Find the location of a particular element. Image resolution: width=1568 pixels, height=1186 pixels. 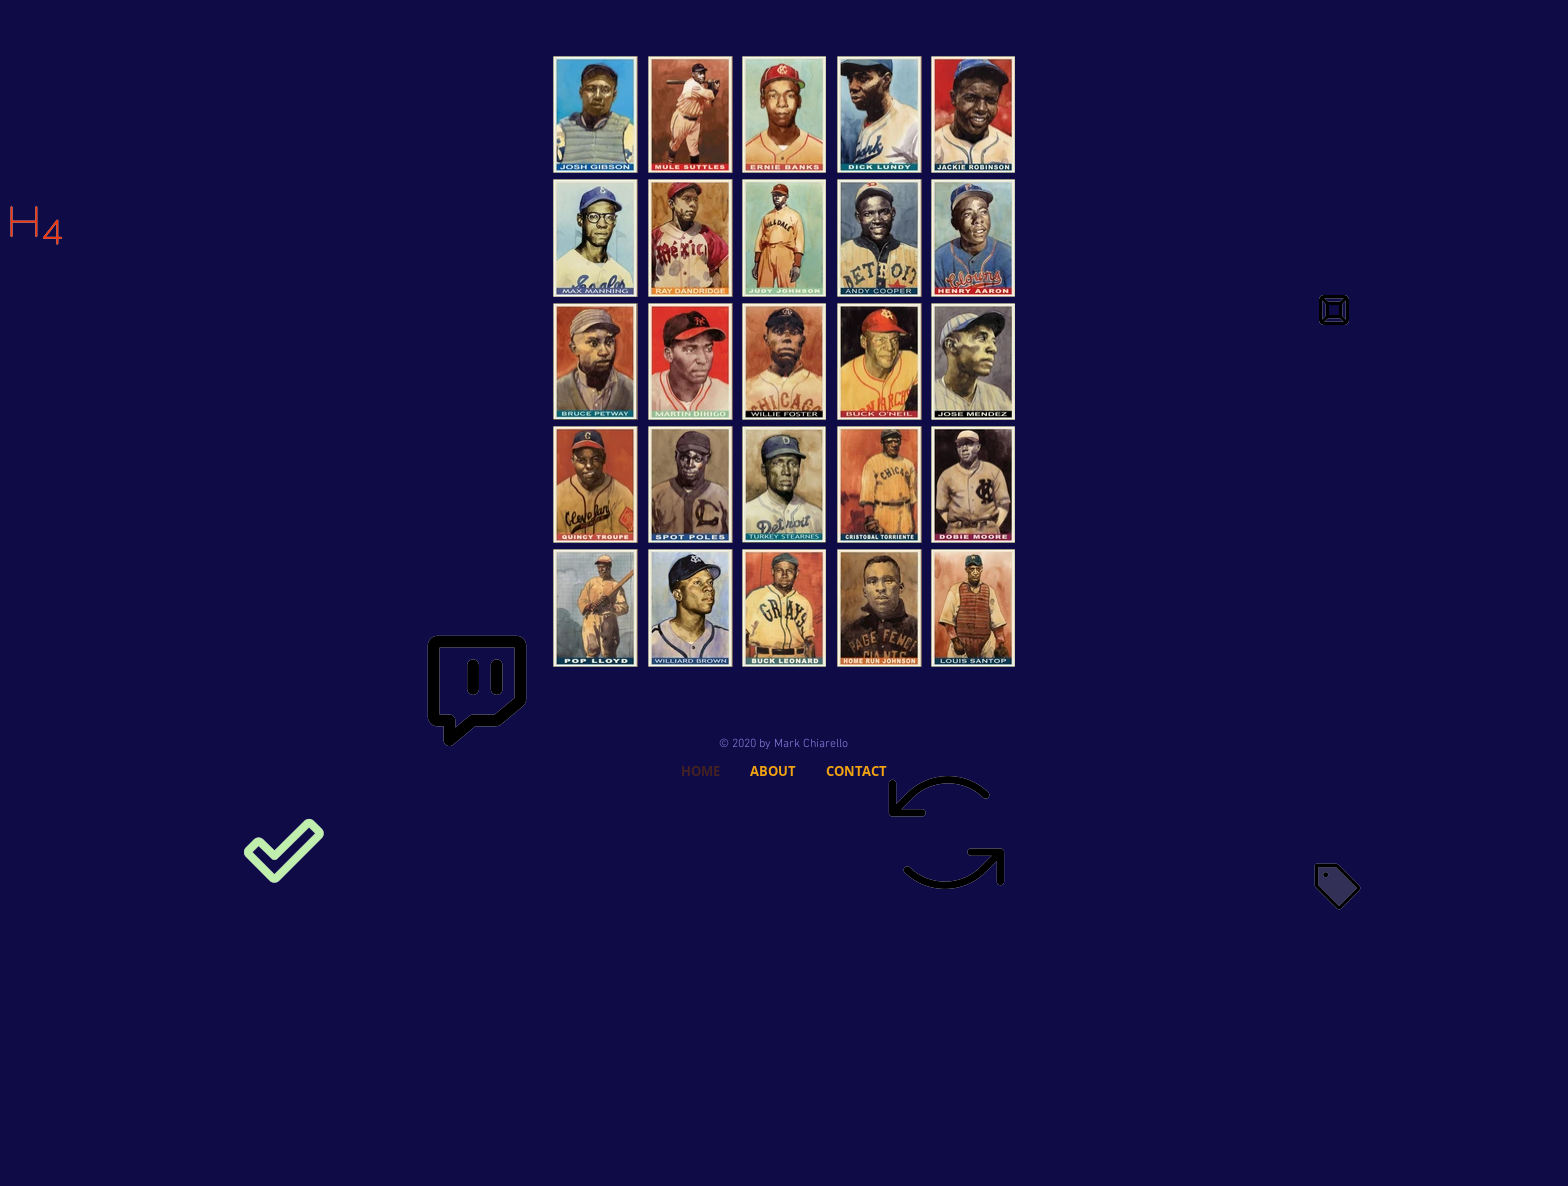

open the Twitch app is located at coordinates (477, 685).